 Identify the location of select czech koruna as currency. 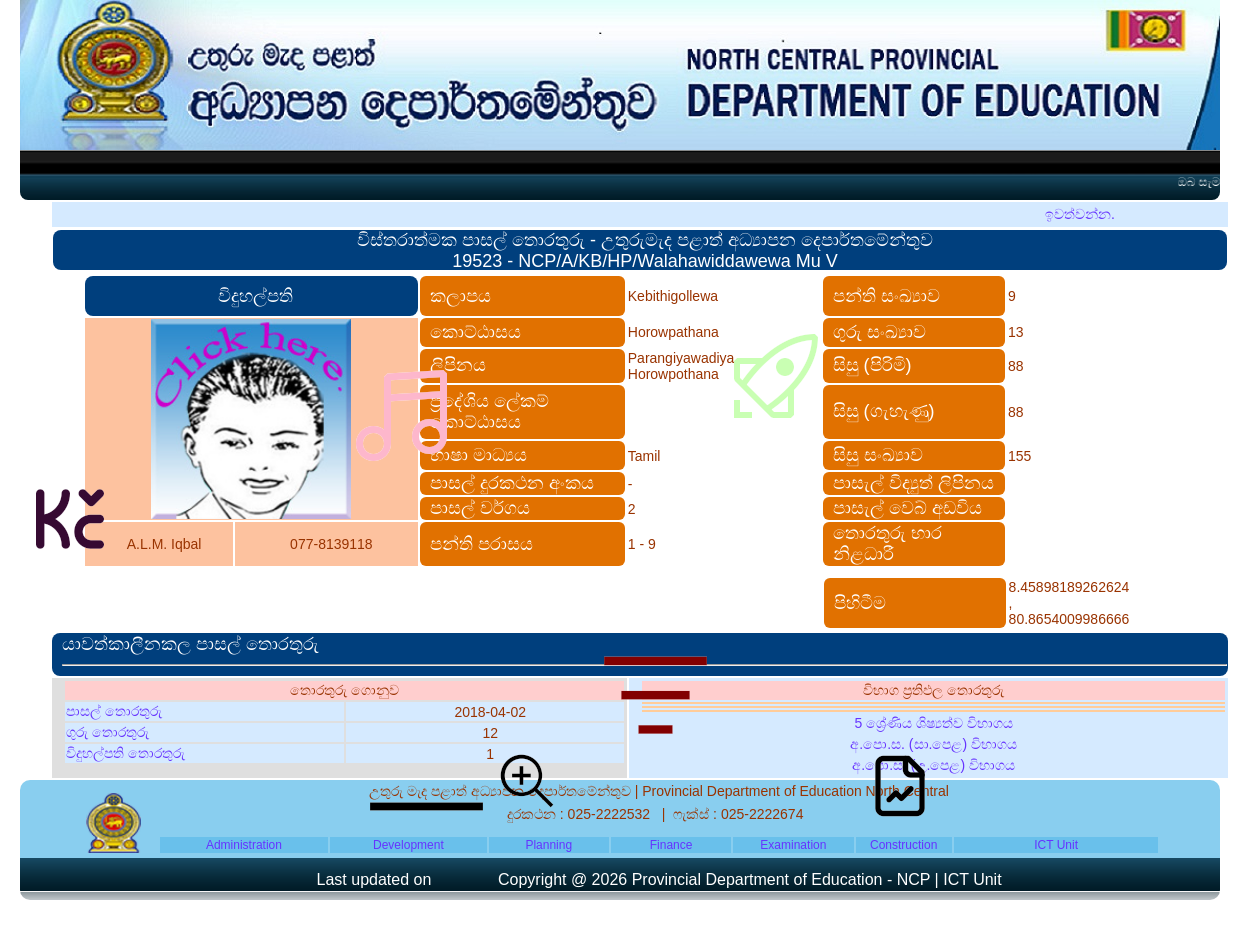
(70, 519).